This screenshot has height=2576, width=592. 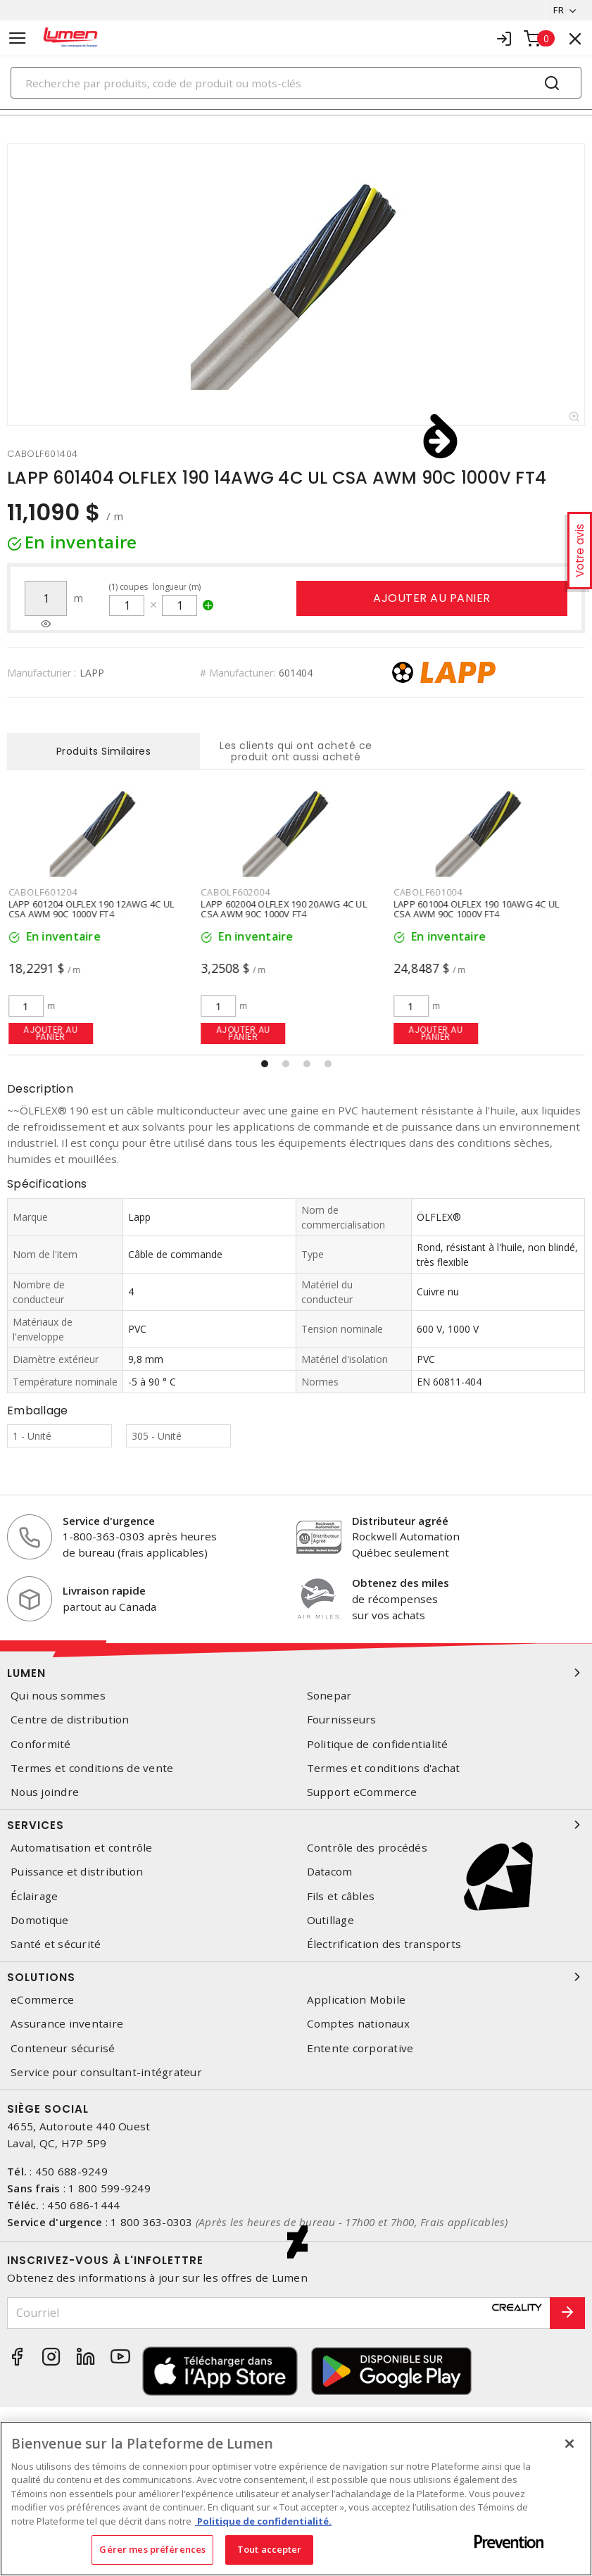 What do you see at coordinates (509, 2542) in the screenshot?
I see `prevention magazine brand logo` at bounding box center [509, 2542].